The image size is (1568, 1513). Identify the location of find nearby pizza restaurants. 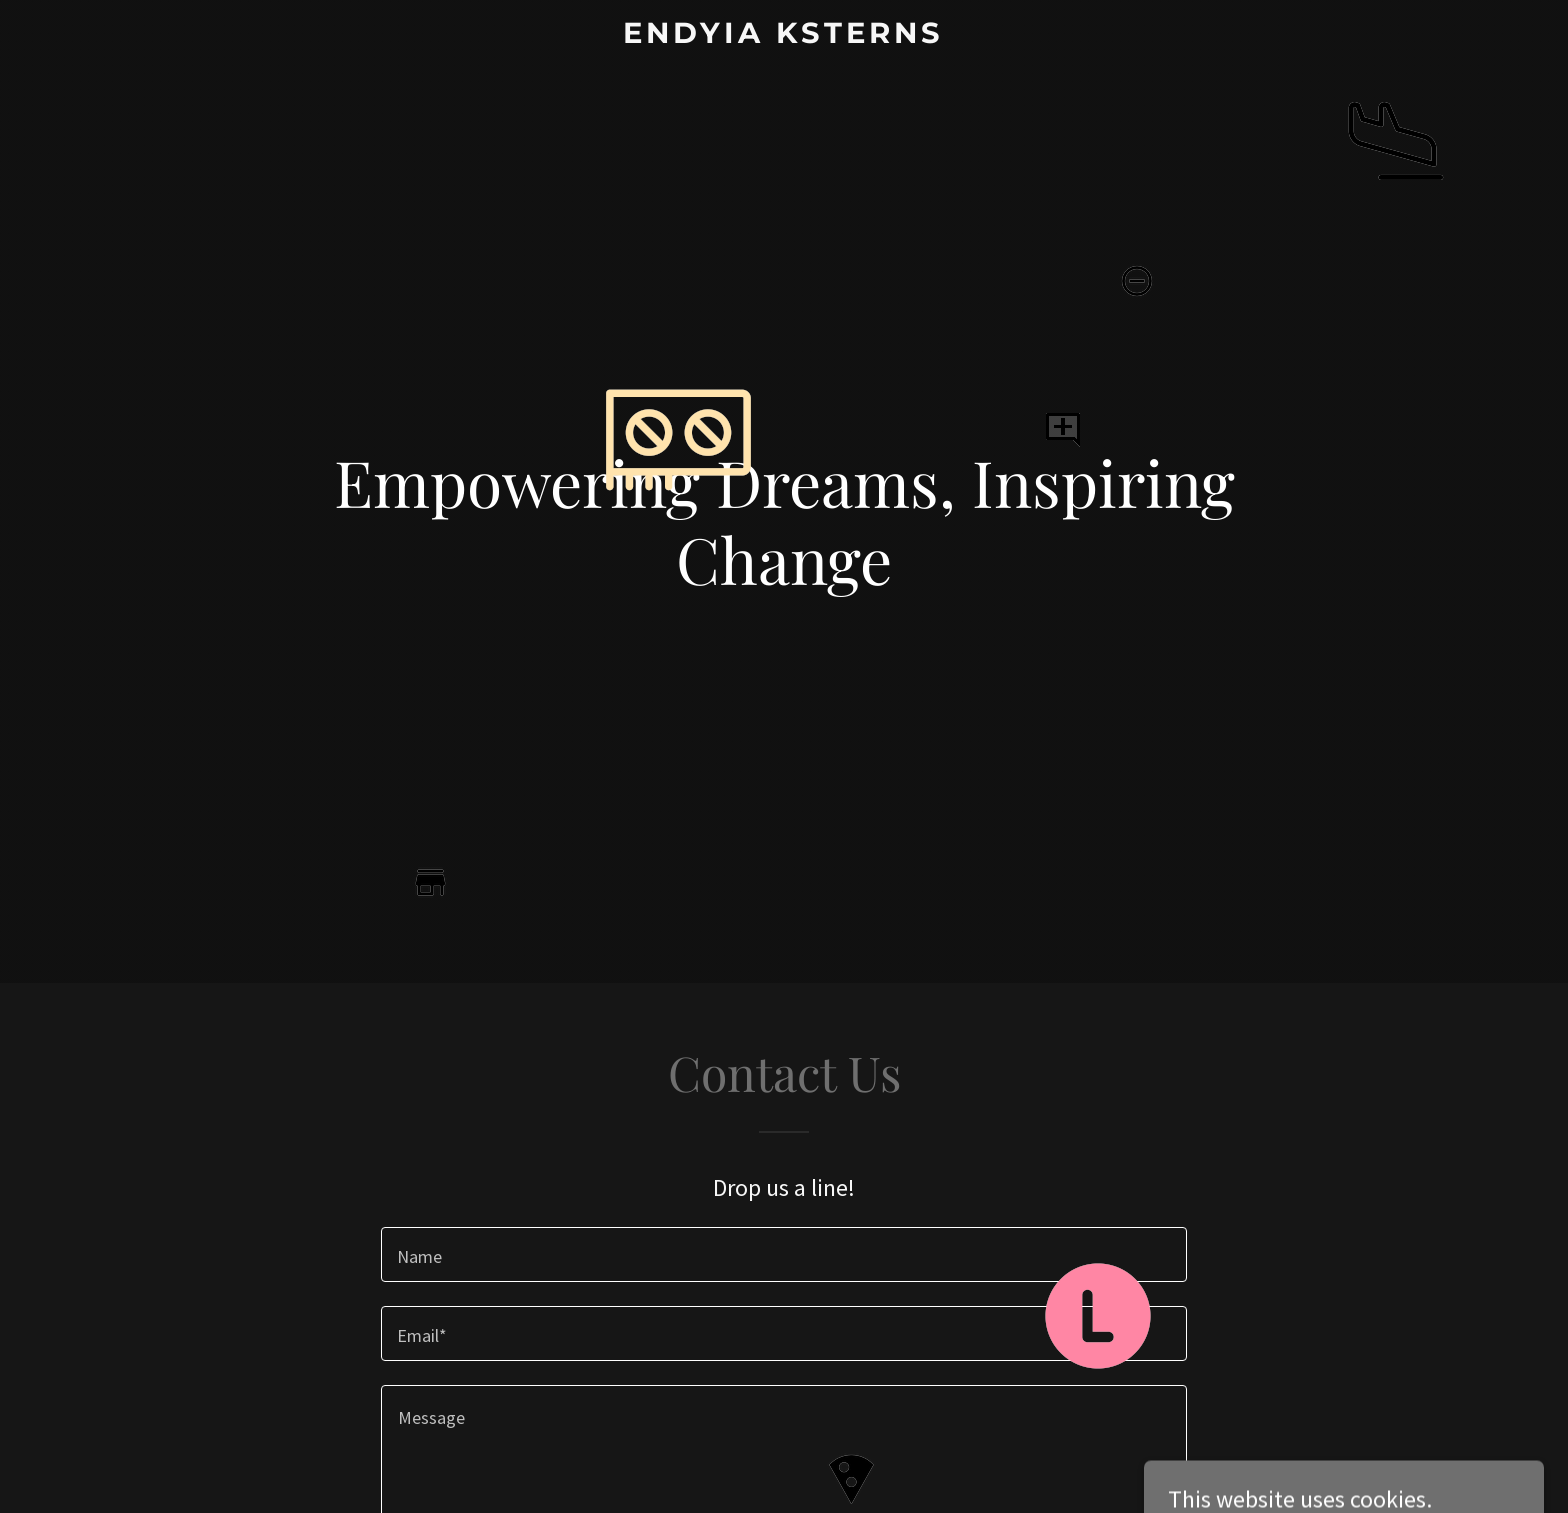
(851, 1479).